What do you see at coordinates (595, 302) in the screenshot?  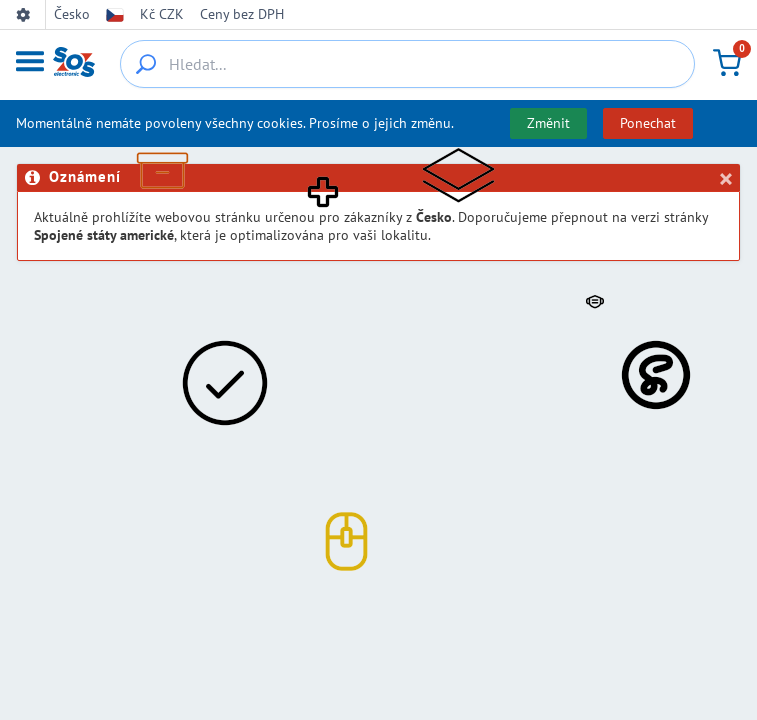 I see `indicates mask required or health safety guidelines` at bounding box center [595, 302].